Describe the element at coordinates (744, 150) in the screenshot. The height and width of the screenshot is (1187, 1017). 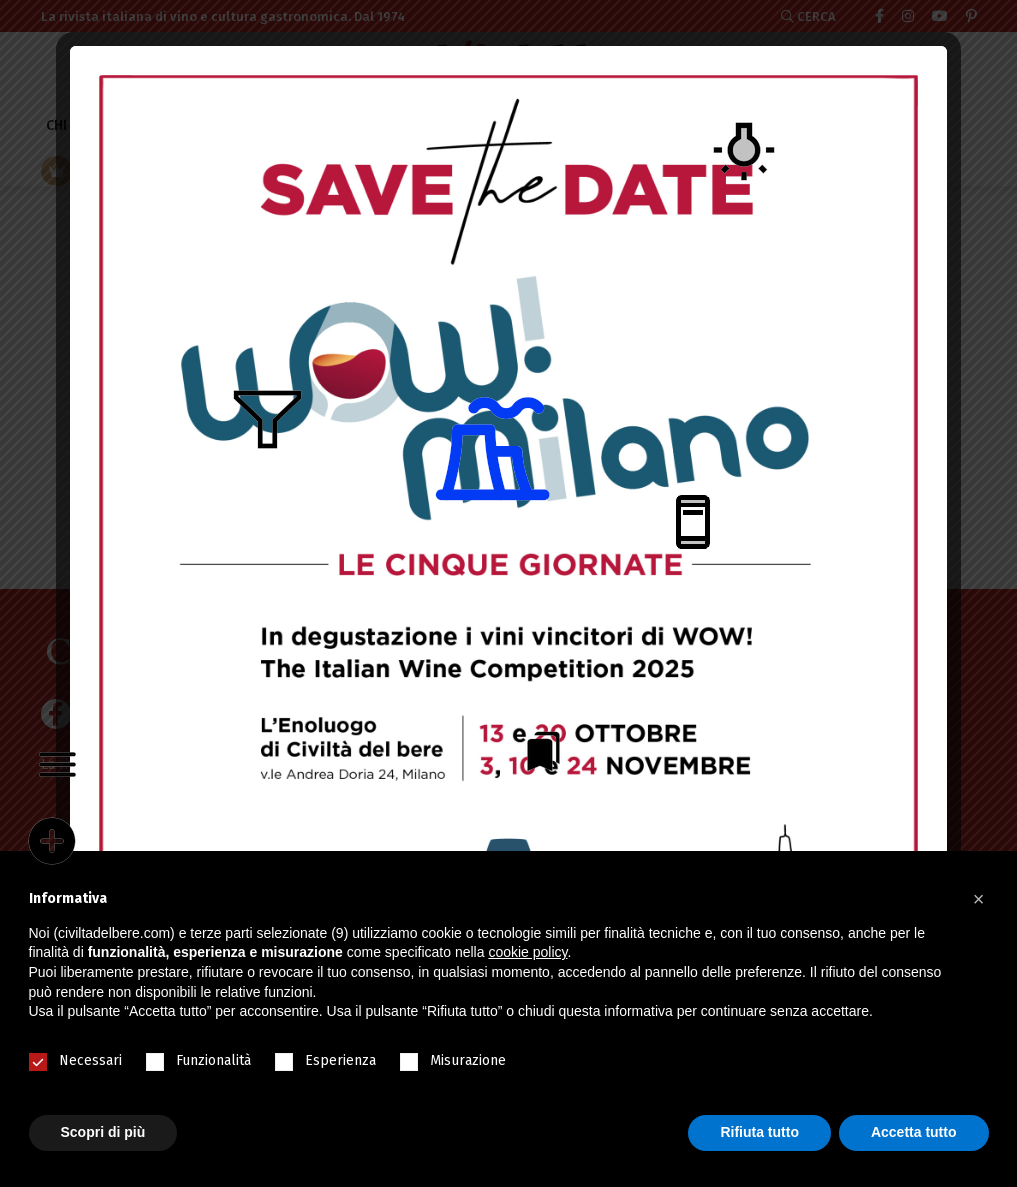
I see `adjust incandescent light settings` at that location.